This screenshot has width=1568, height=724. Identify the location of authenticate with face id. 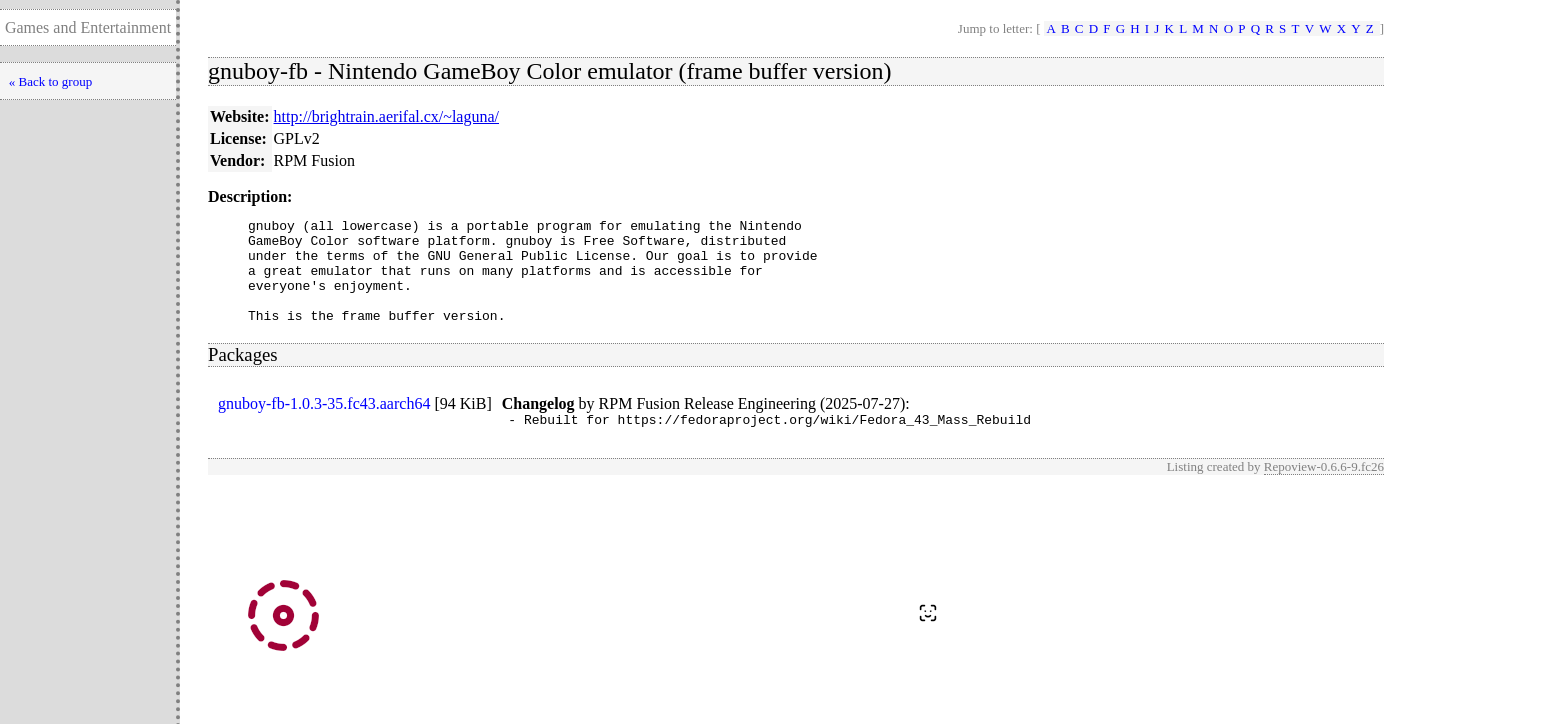
(928, 613).